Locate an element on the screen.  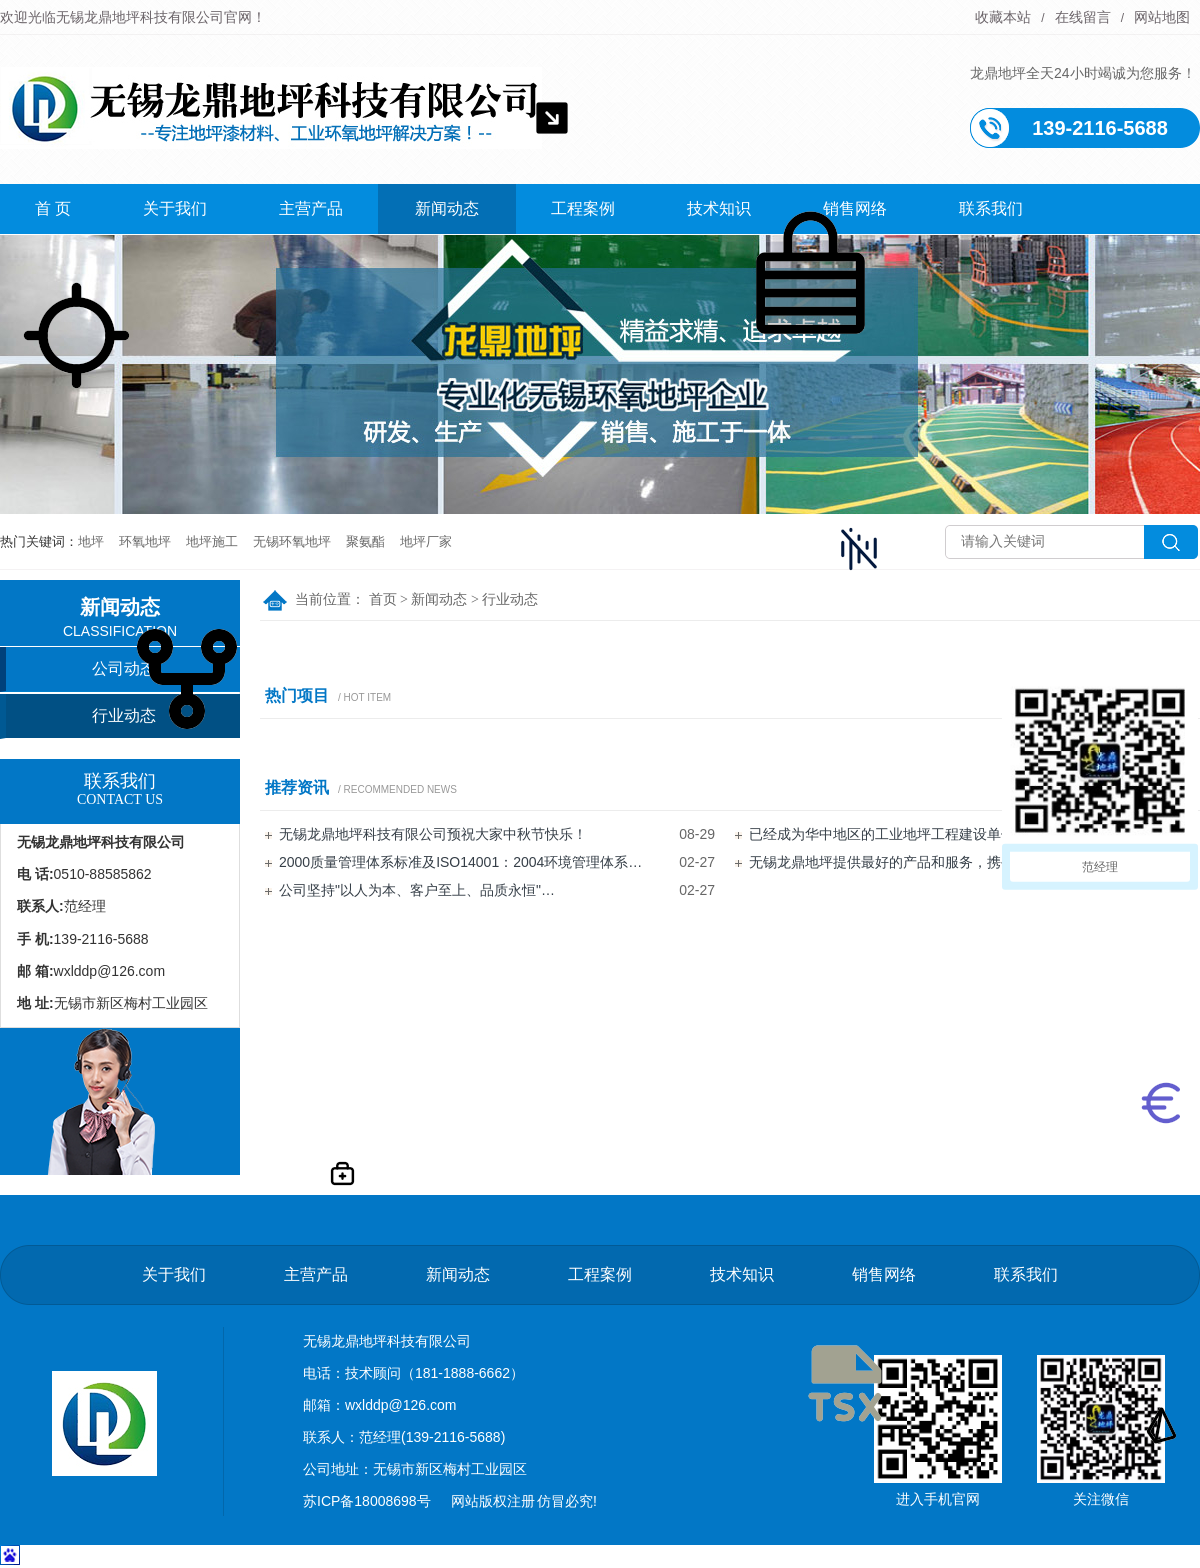
indicates secure or encrypted content is located at coordinates (810, 279).